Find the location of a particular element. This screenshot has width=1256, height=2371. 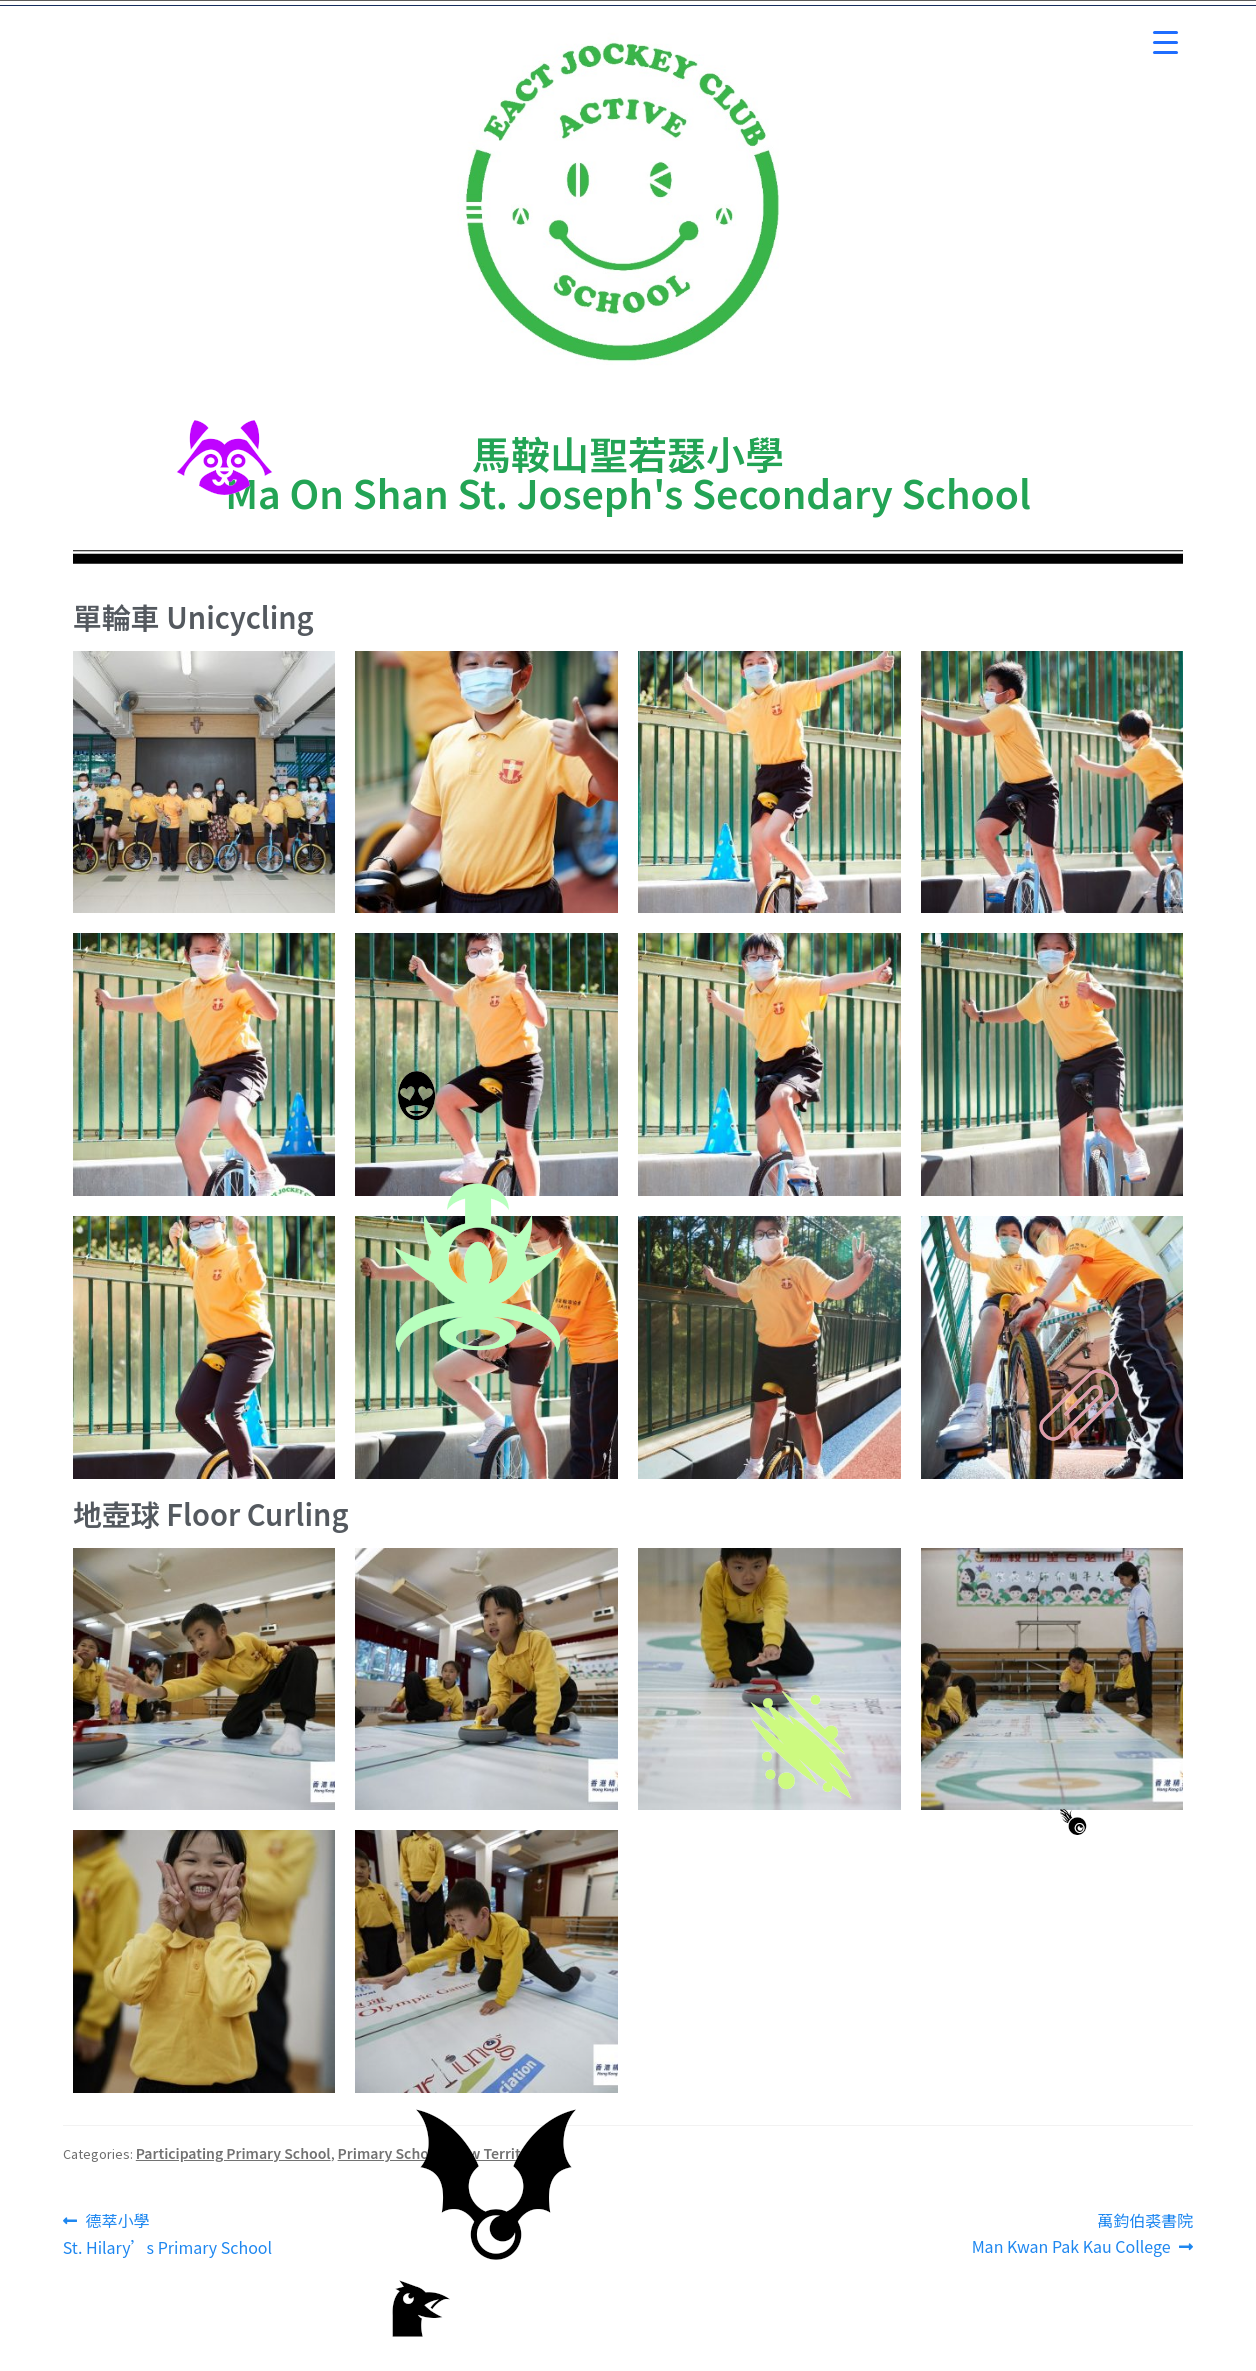

attach a file to your message is located at coordinates (1079, 1405).